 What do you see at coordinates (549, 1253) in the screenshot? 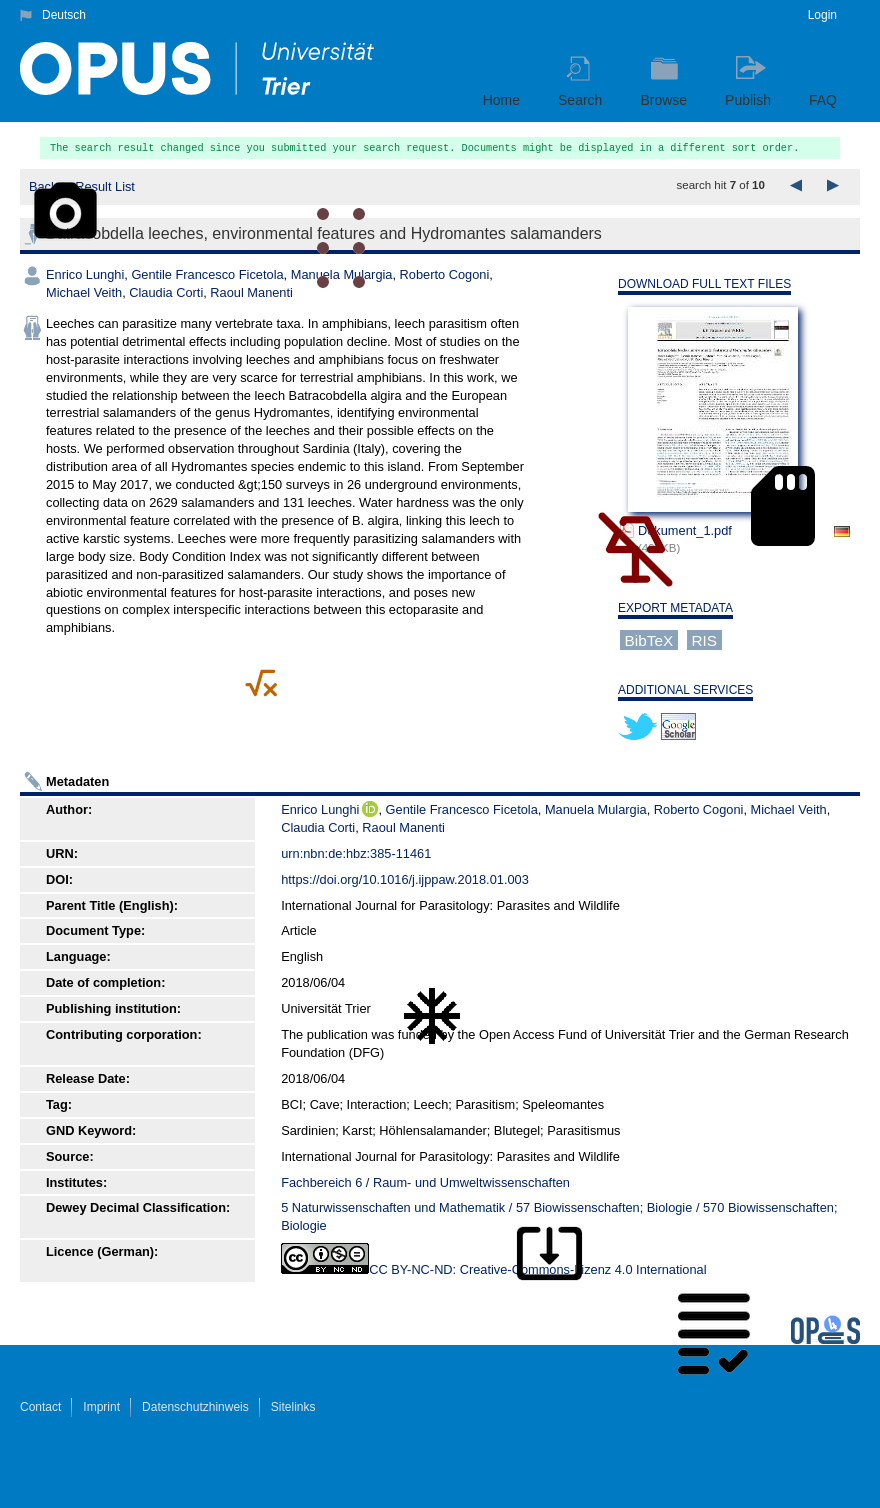
I see `download a system update` at bounding box center [549, 1253].